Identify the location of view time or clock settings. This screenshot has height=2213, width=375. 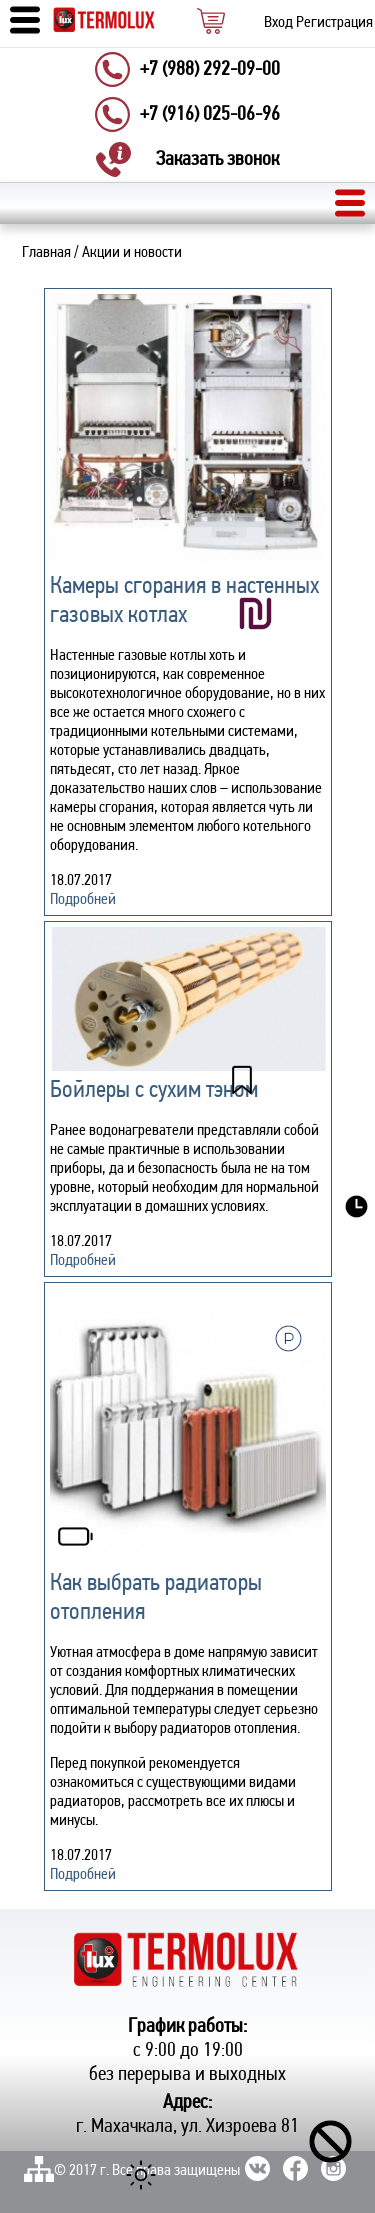
(356, 1206).